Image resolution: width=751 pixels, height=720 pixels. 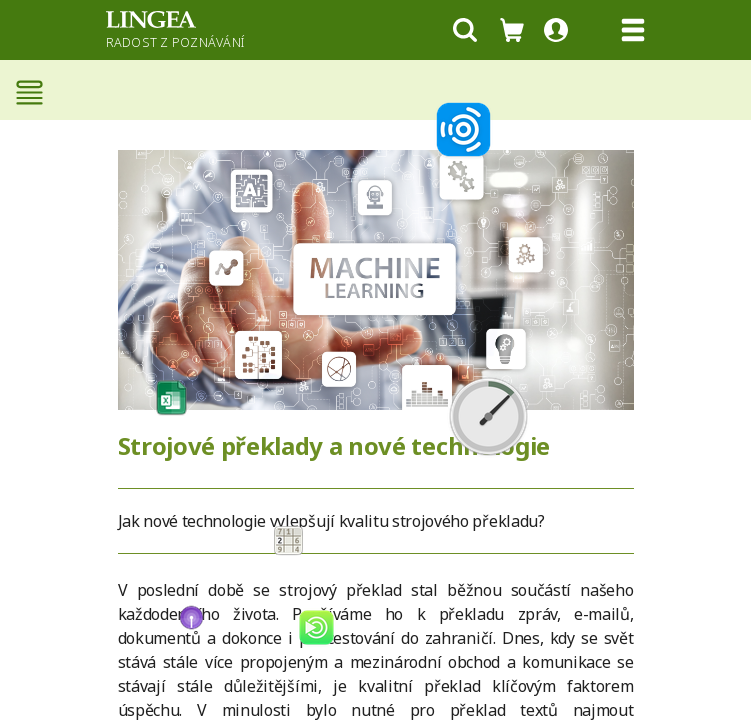 I want to click on open sudoku puzzle game, so click(x=288, y=540).